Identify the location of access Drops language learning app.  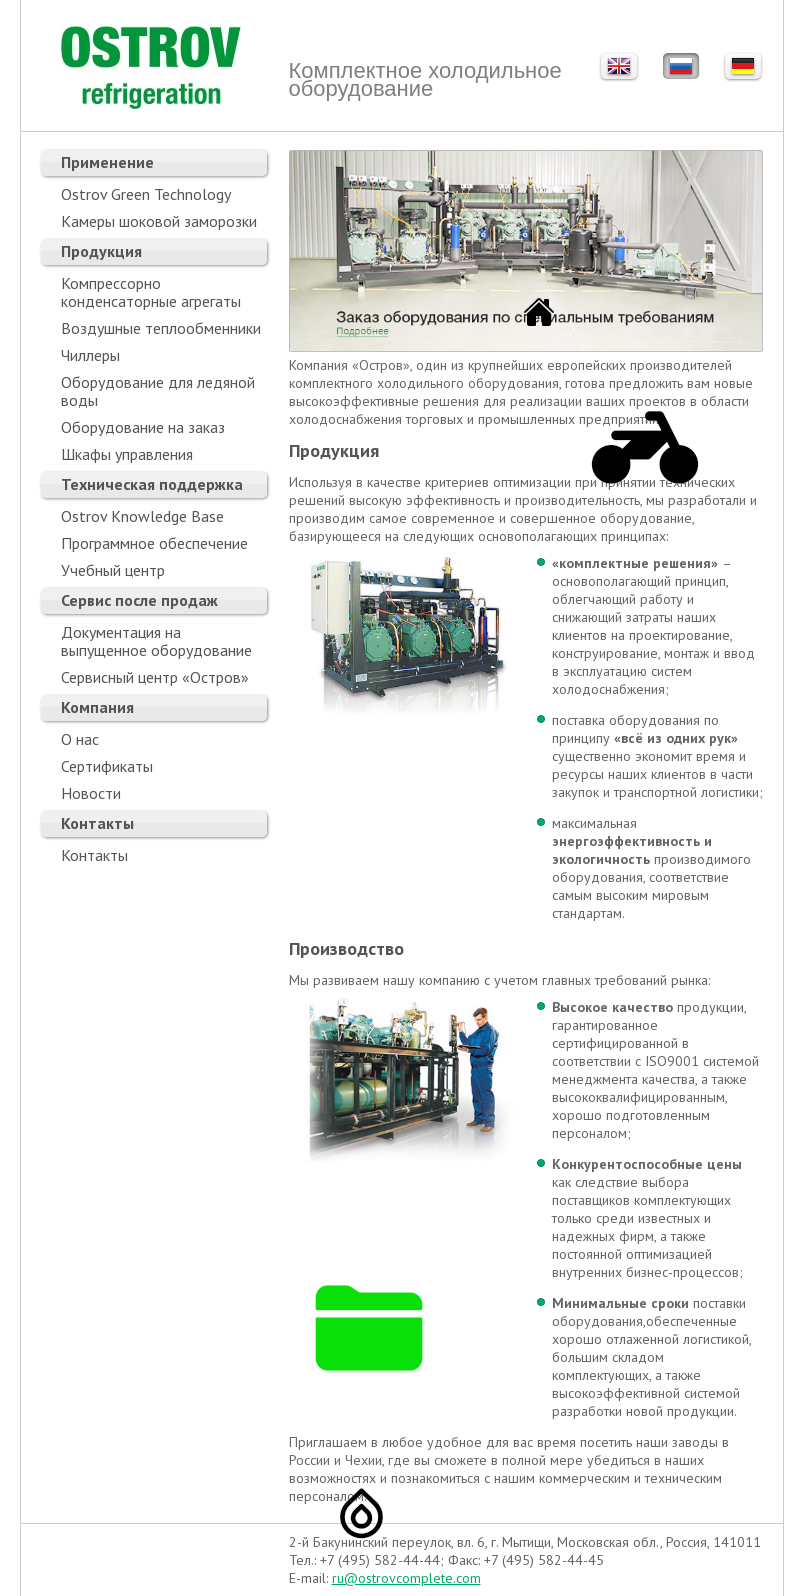
(361, 1514).